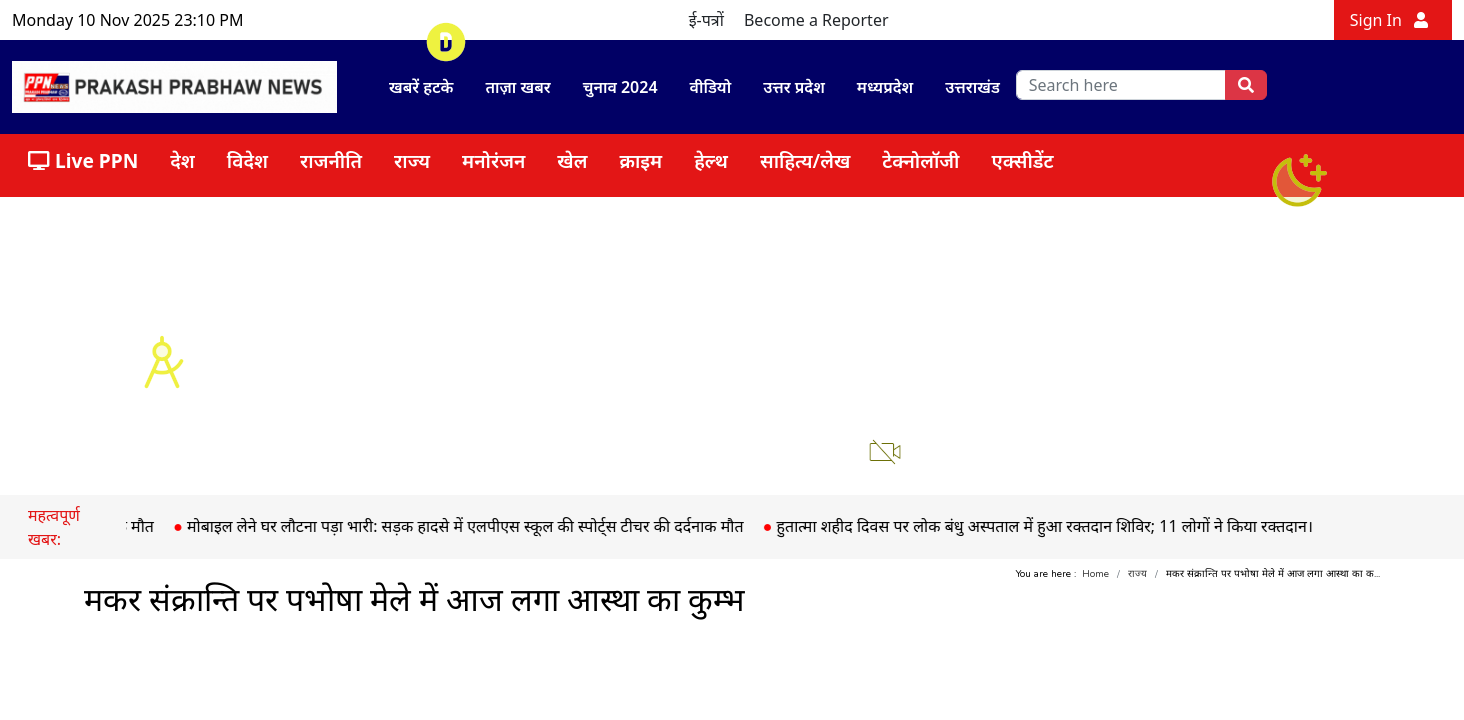 This screenshot has height=720, width=1464. What do you see at coordinates (446, 42) in the screenshot?
I see `indicates a "D" grade or rating` at bounding box center [446, 42].